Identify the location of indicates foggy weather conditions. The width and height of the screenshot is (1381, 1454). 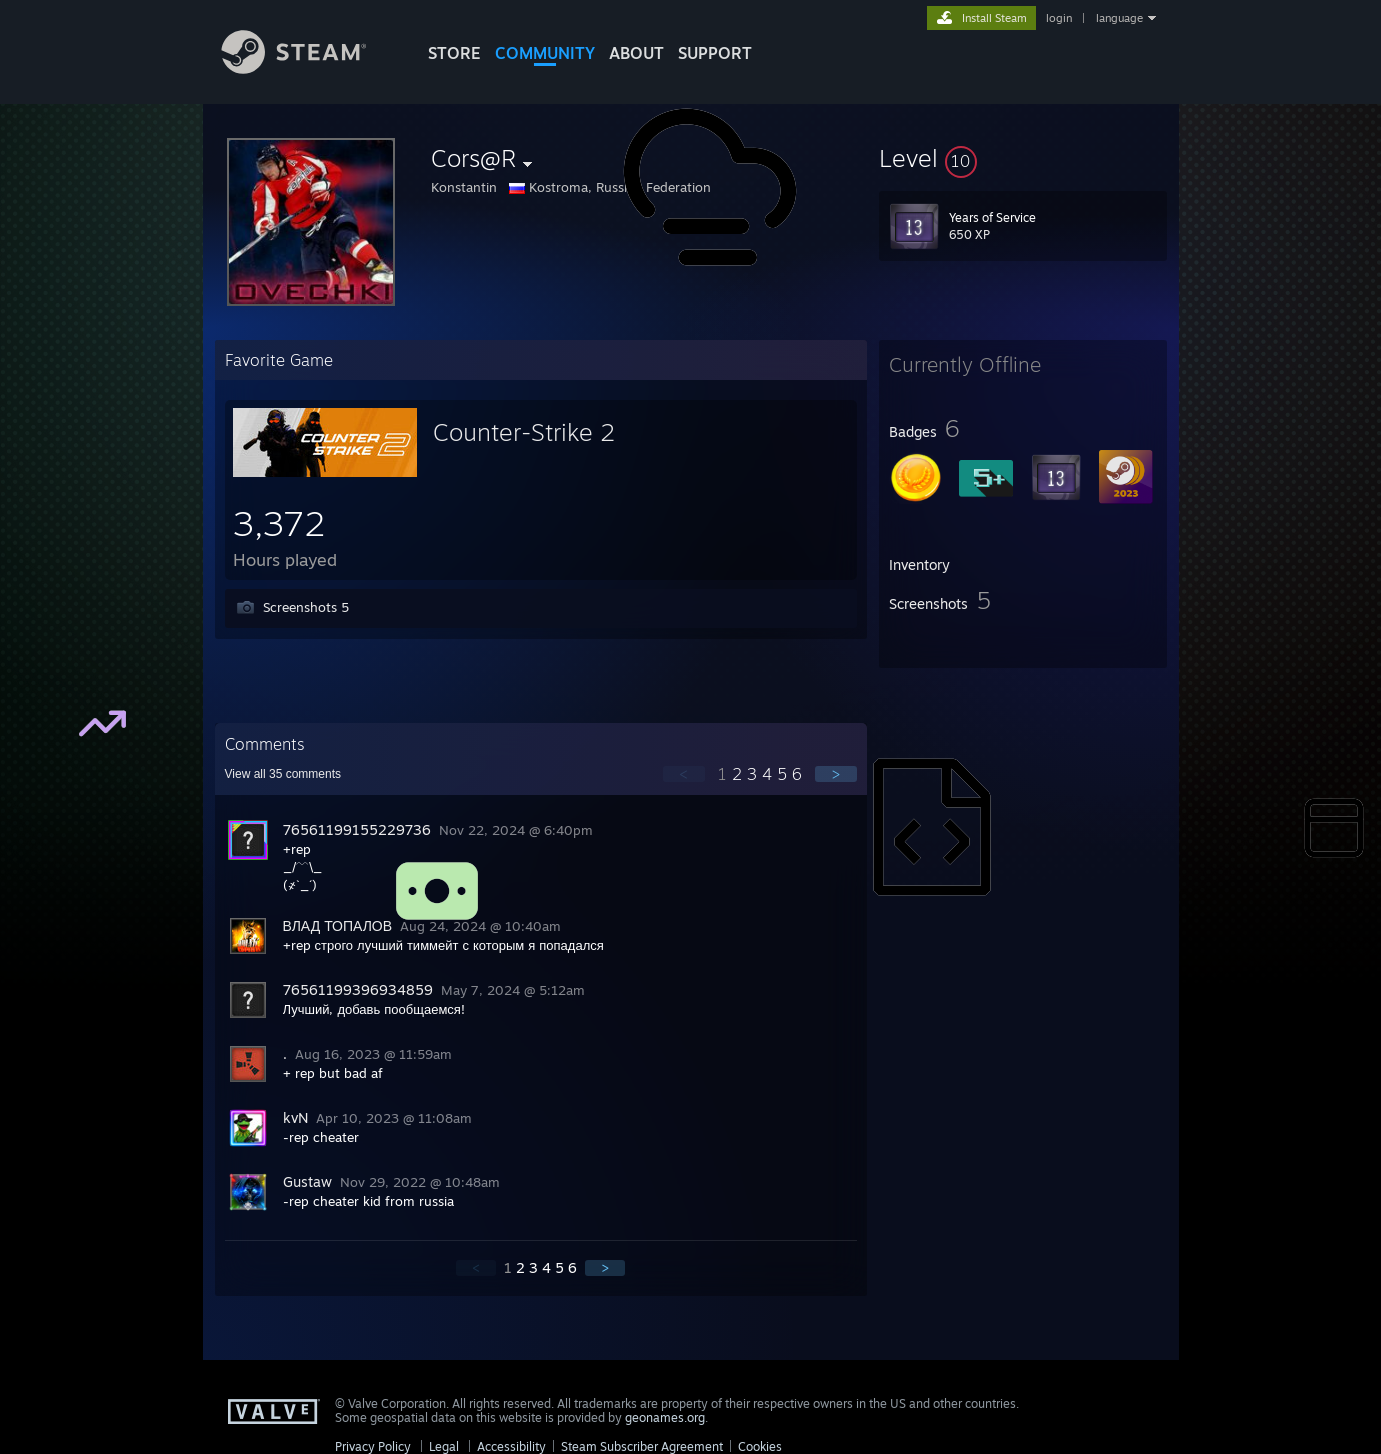
(710, 187).